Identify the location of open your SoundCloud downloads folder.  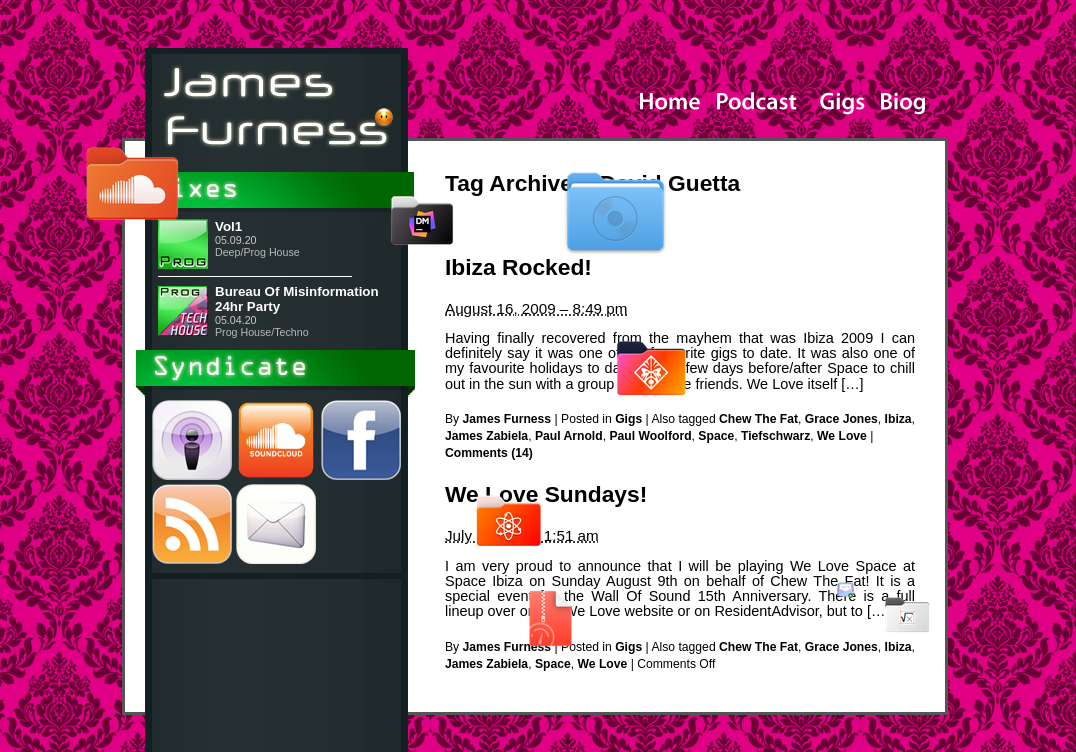
(132, 186).